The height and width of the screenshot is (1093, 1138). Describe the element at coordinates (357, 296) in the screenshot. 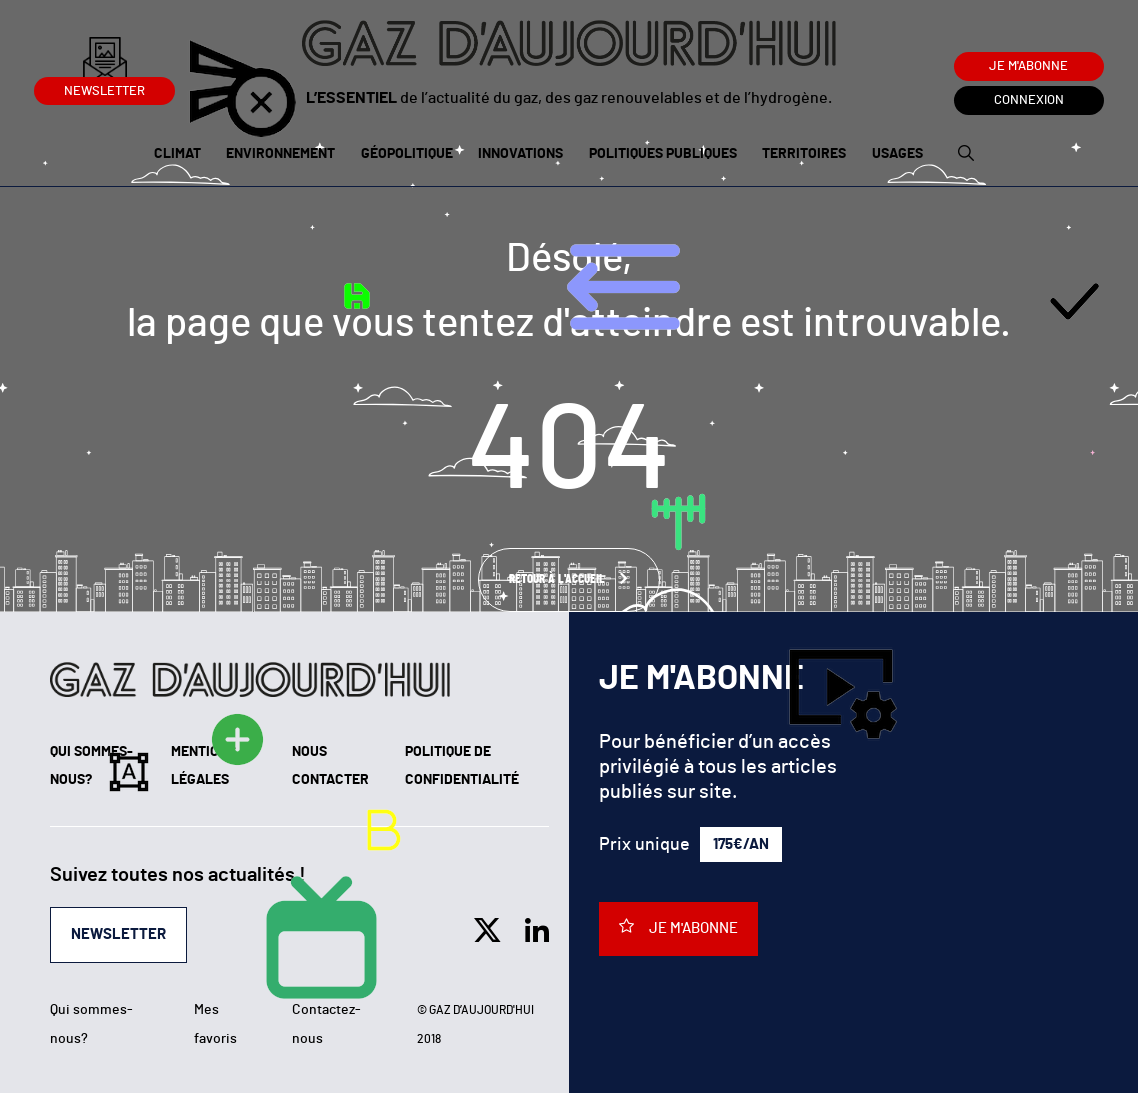

I see `save current file or document` at that location.